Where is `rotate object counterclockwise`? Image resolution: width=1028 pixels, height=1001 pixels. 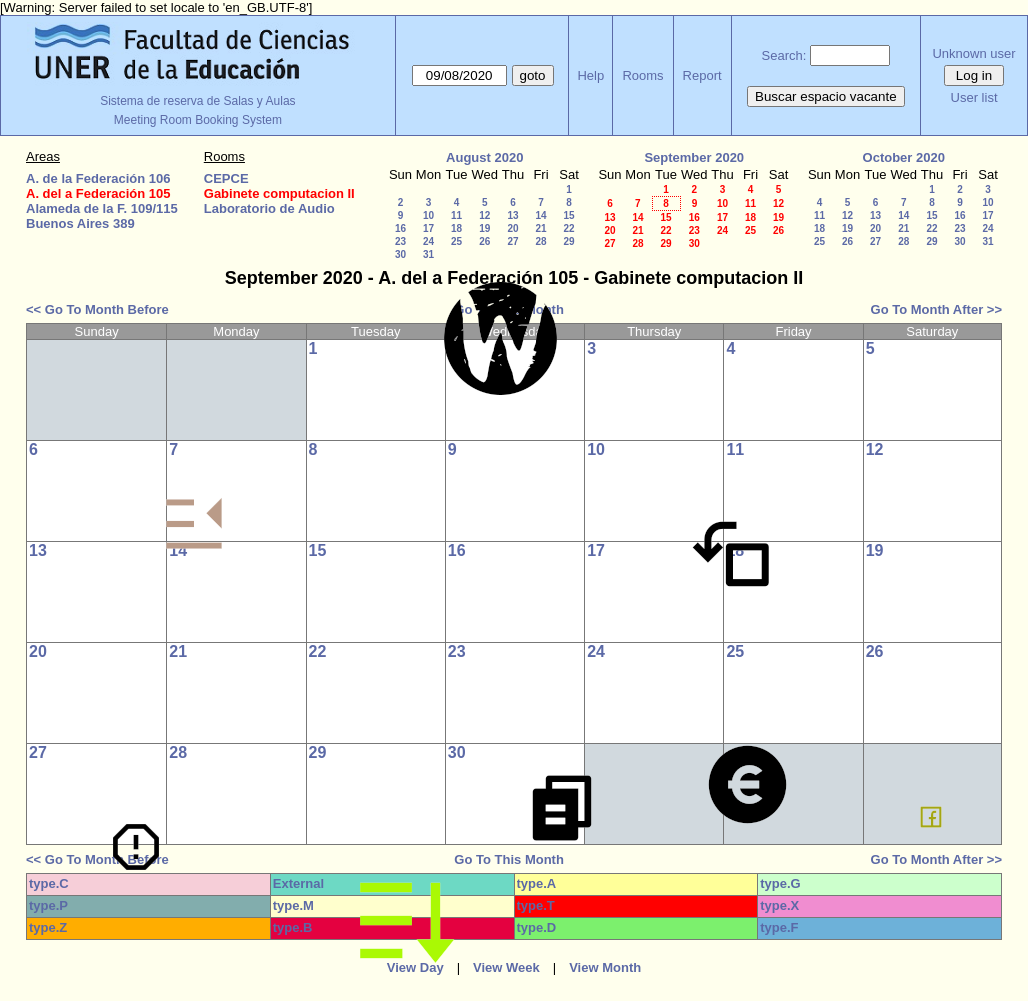 rotate object counterclockwise is located at coordinates (733, 554).